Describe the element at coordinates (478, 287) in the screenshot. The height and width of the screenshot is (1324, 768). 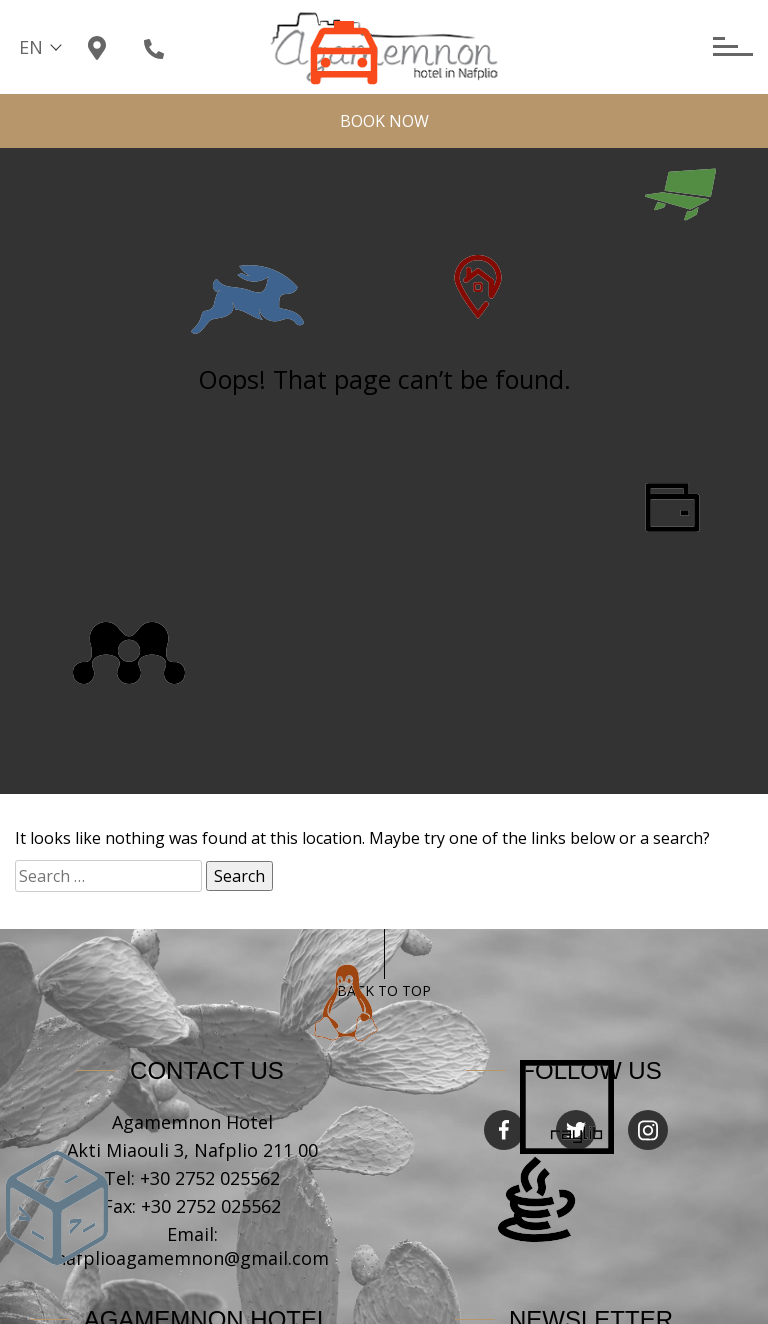
I see `open the Zingat real estate app` at that location.